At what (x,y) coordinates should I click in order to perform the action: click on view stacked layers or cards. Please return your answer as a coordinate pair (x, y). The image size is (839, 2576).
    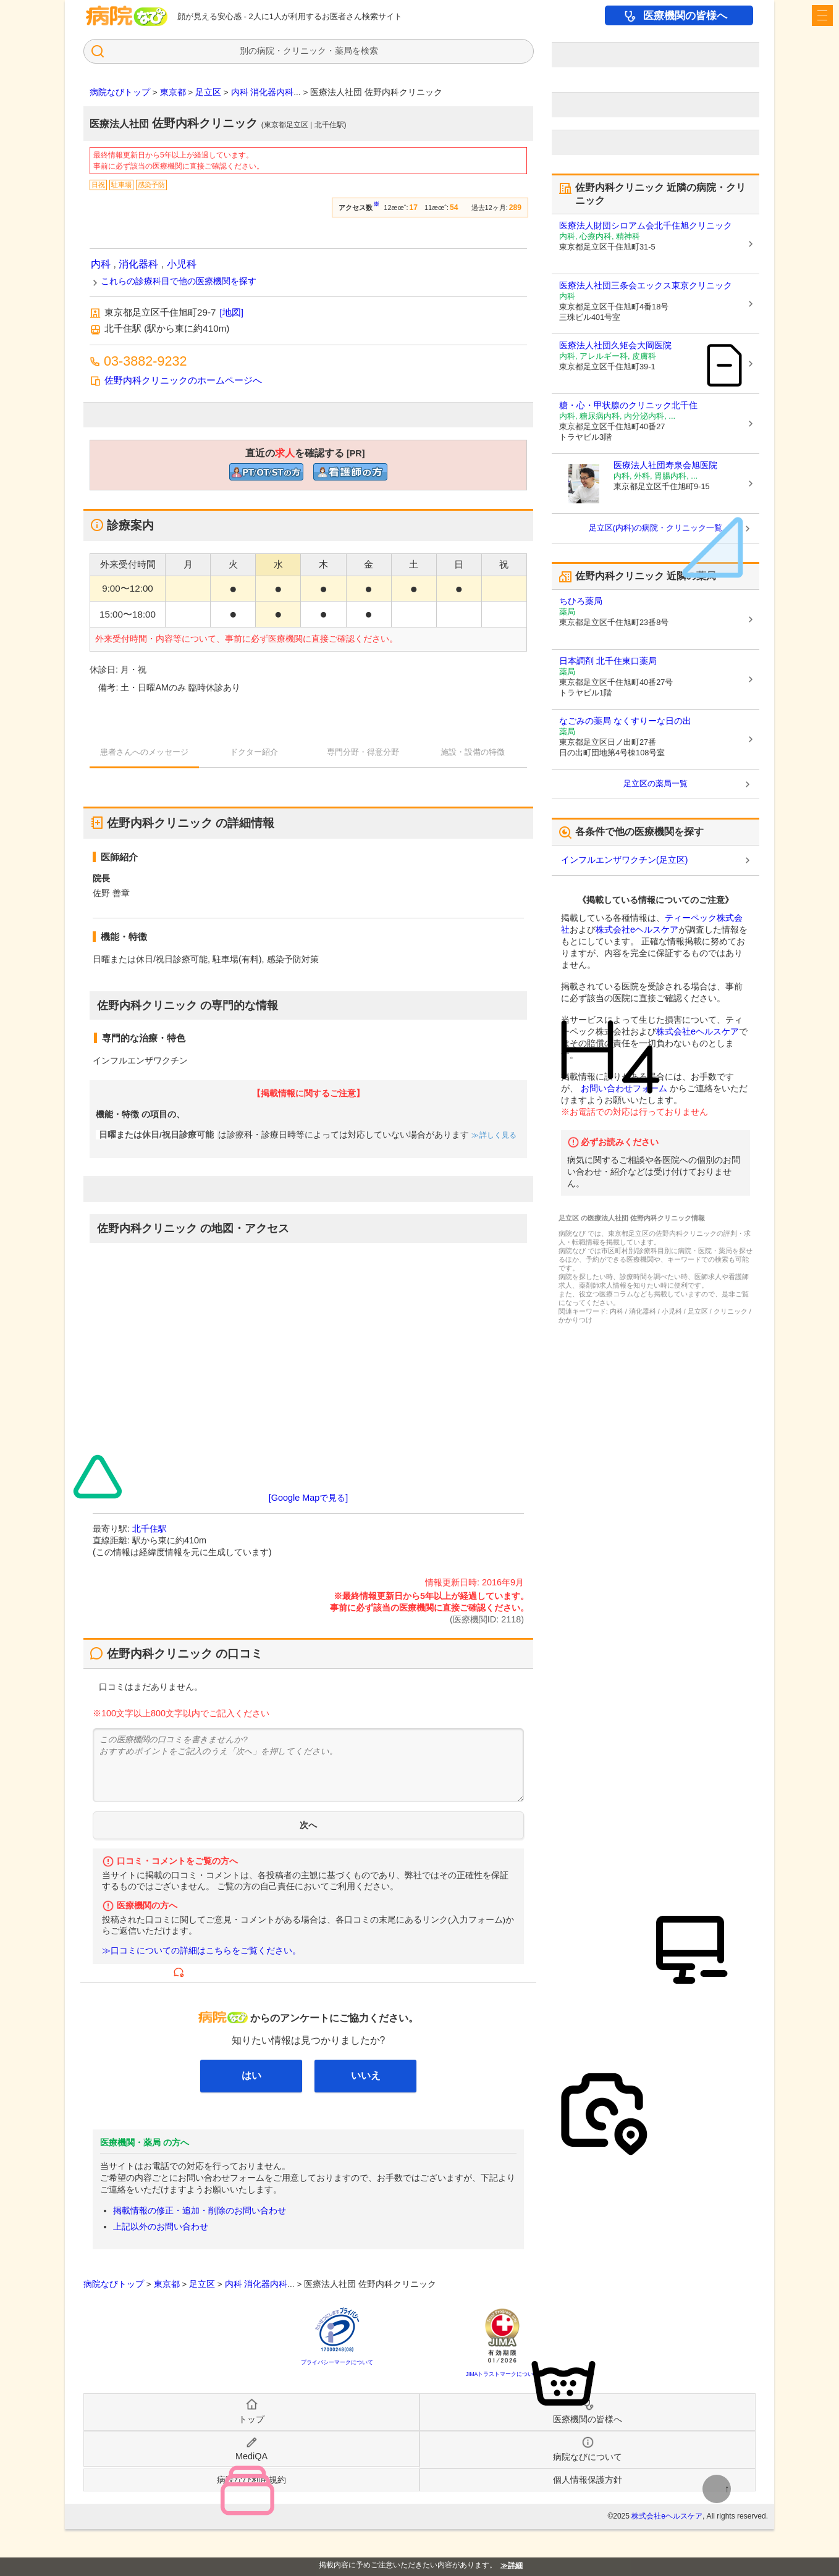
    Looking at the image, I should click on (247, 2490).